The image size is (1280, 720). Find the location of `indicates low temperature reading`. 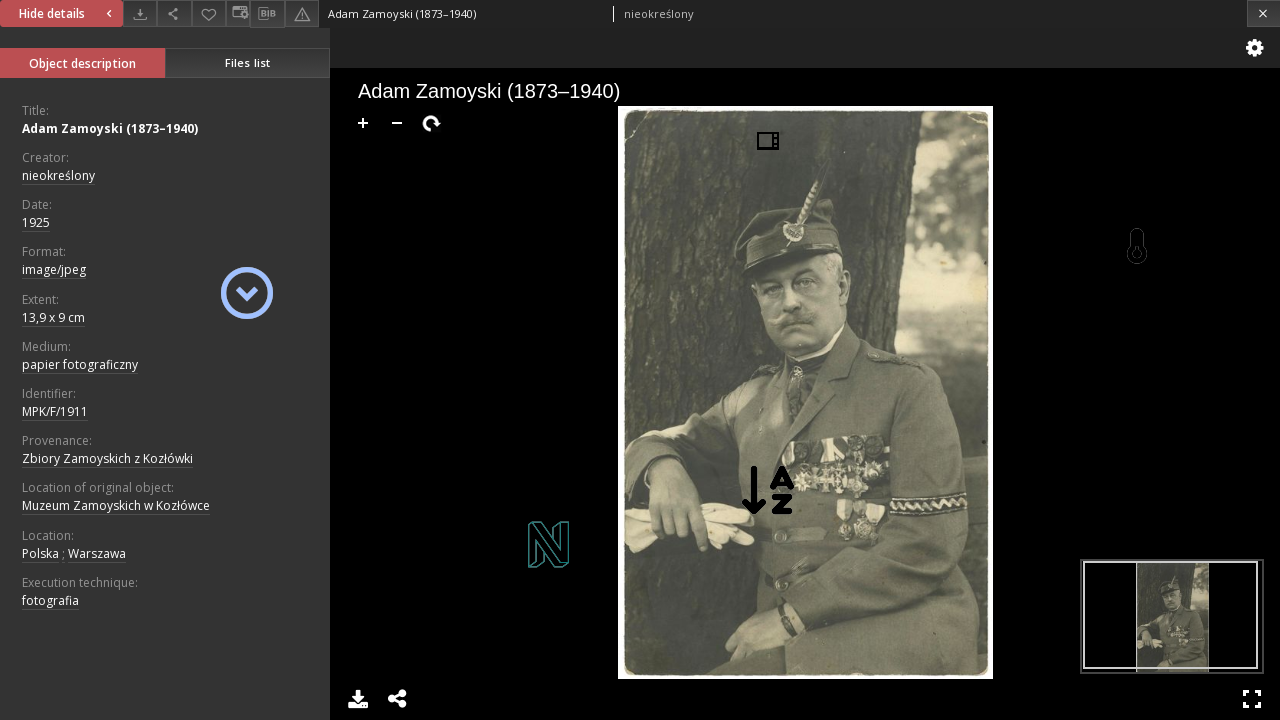

indicates low temperature reading is located at coordinates (1137, 246).